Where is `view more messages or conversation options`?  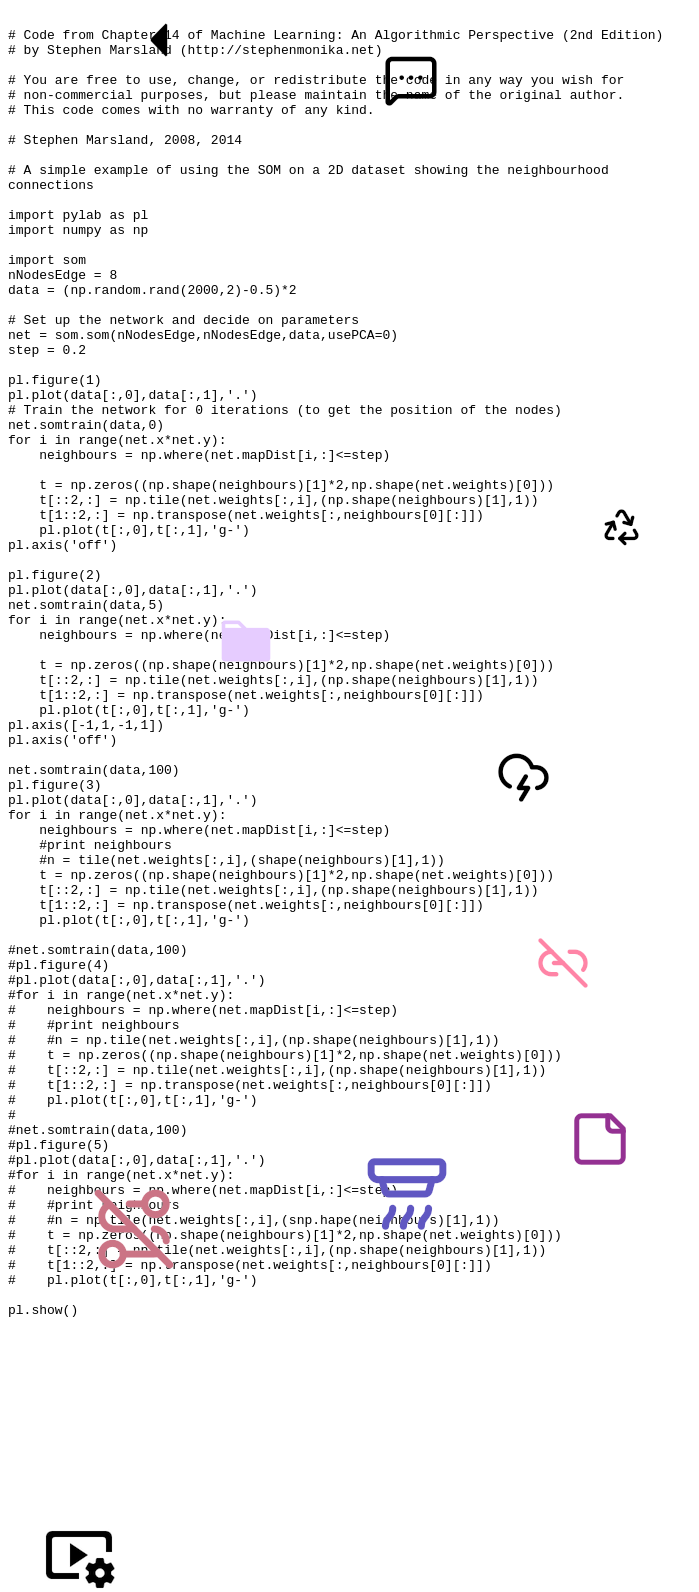
view more messages or conversation options is located at coordinates (411, 80).